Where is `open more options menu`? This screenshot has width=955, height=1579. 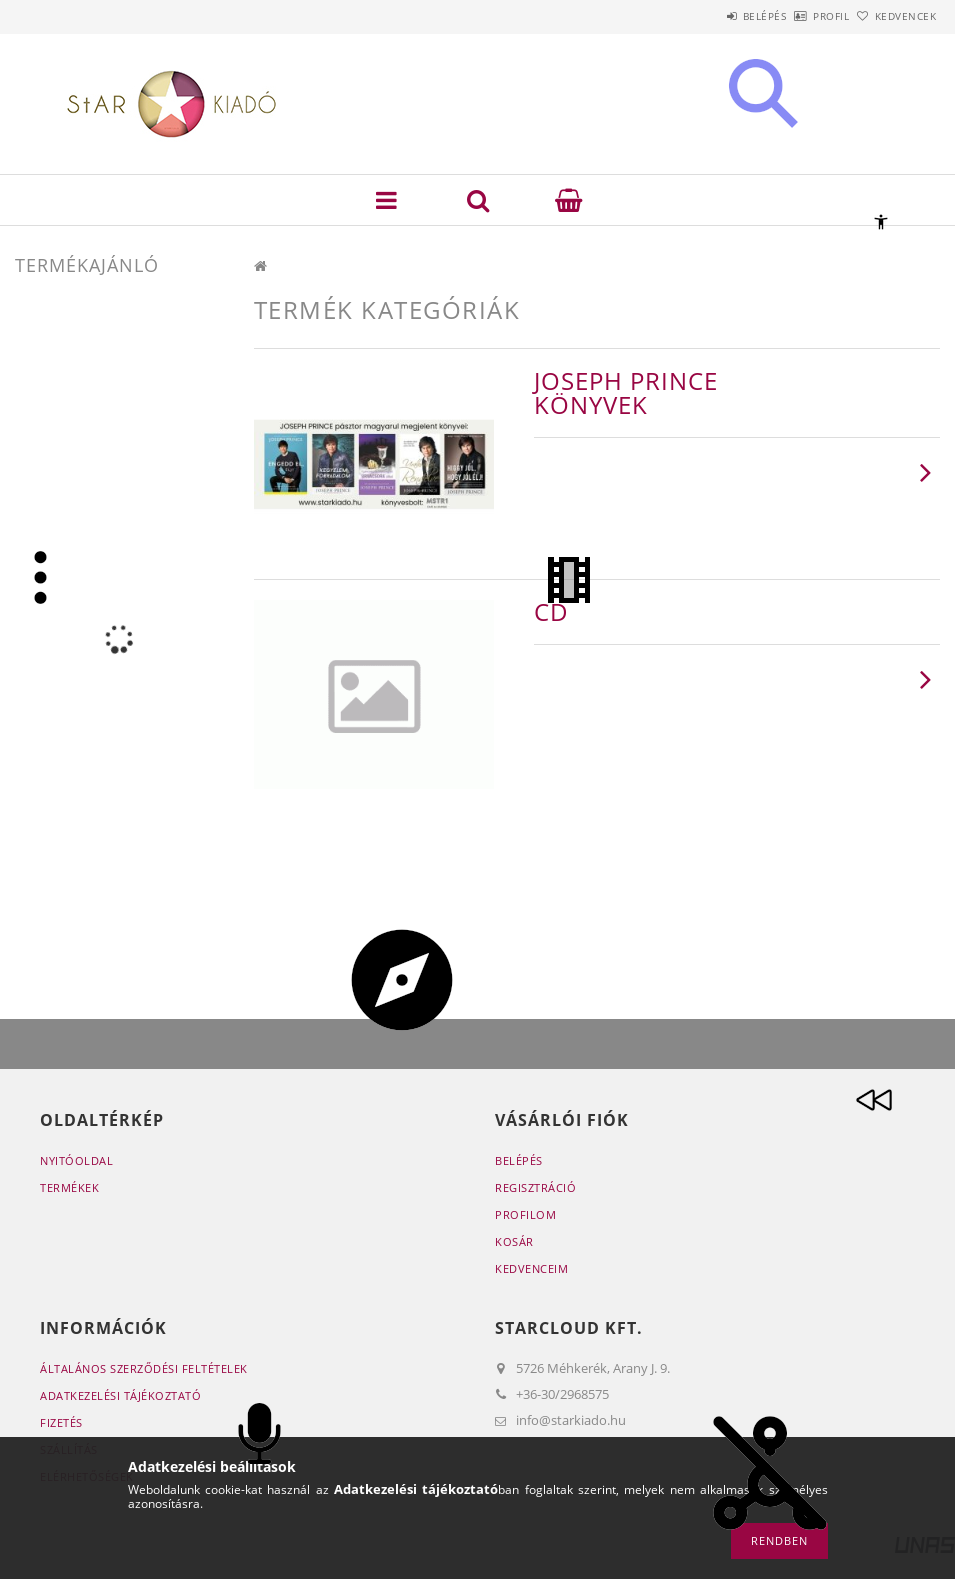 open more options menu is located at coordinates (40, 577).